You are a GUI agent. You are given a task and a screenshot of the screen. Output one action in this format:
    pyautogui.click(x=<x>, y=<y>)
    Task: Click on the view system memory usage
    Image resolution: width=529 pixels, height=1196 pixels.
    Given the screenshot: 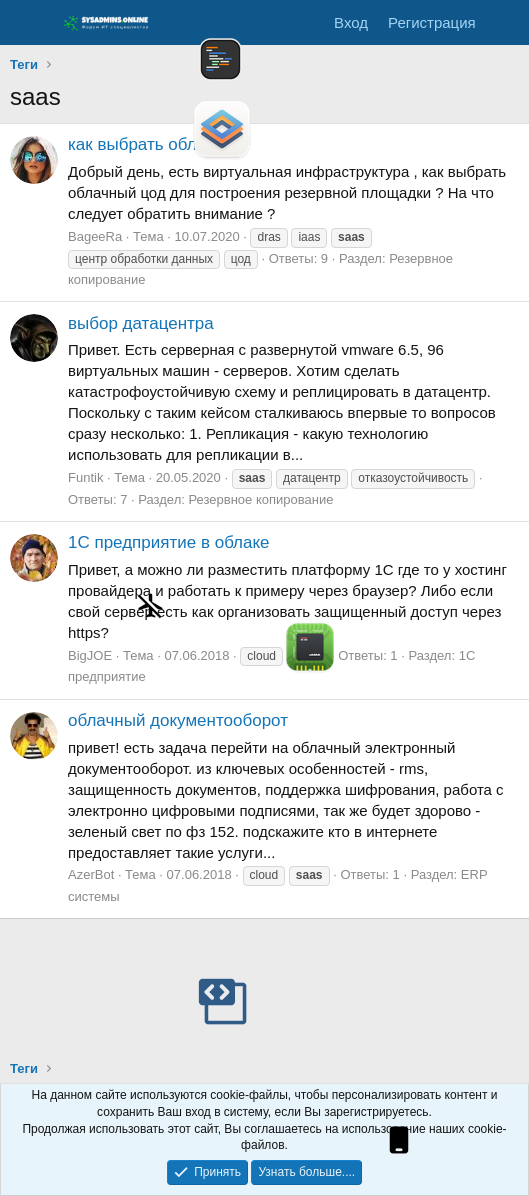 What is the action you would take?
    pyautogui.click(x=310, y=647)
    